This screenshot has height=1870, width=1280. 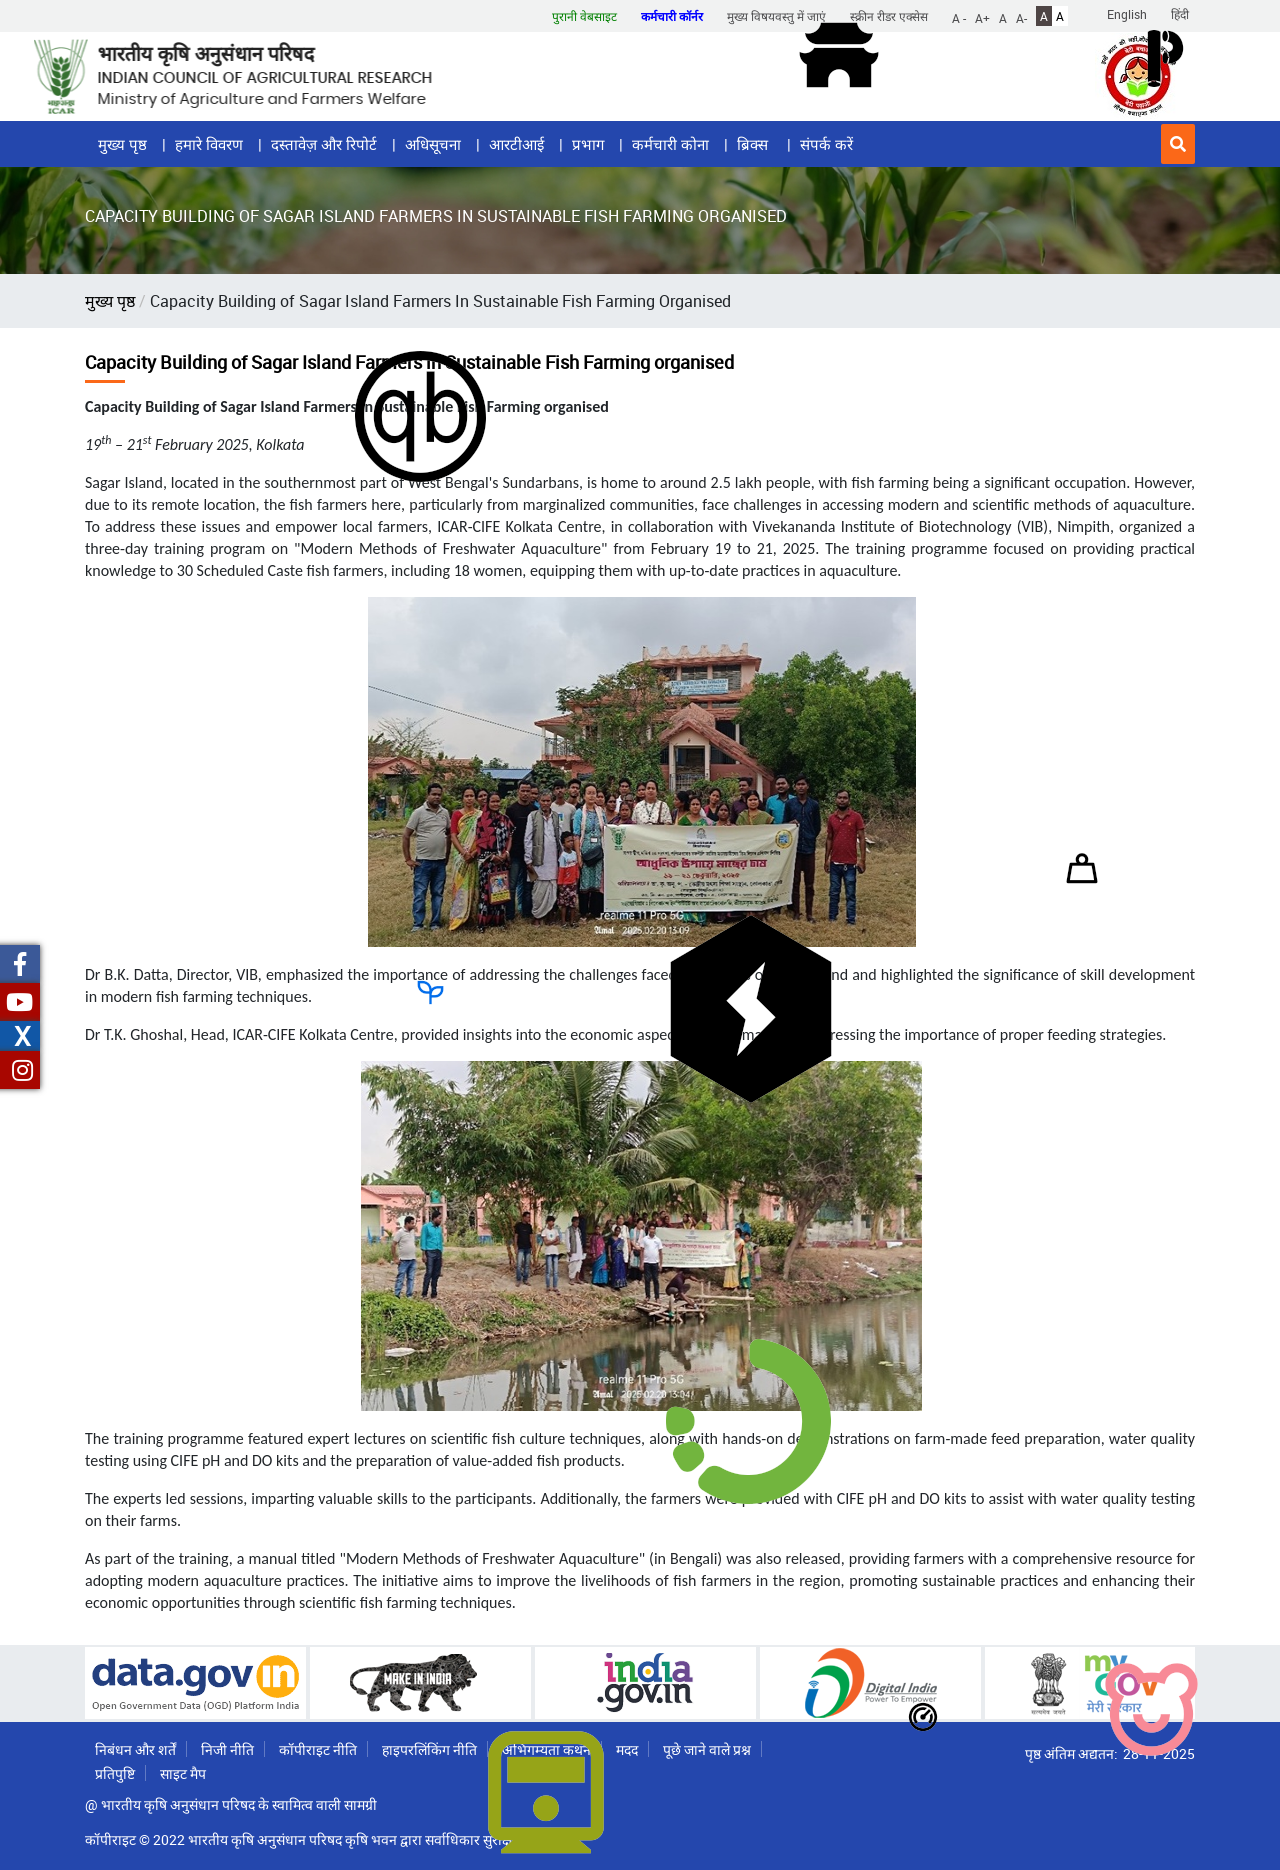 What do you see at coordinates (430, 992) in the screenshot?
I see `indicates eco-friendly or sustainable option` at bounding box center [430, 992].